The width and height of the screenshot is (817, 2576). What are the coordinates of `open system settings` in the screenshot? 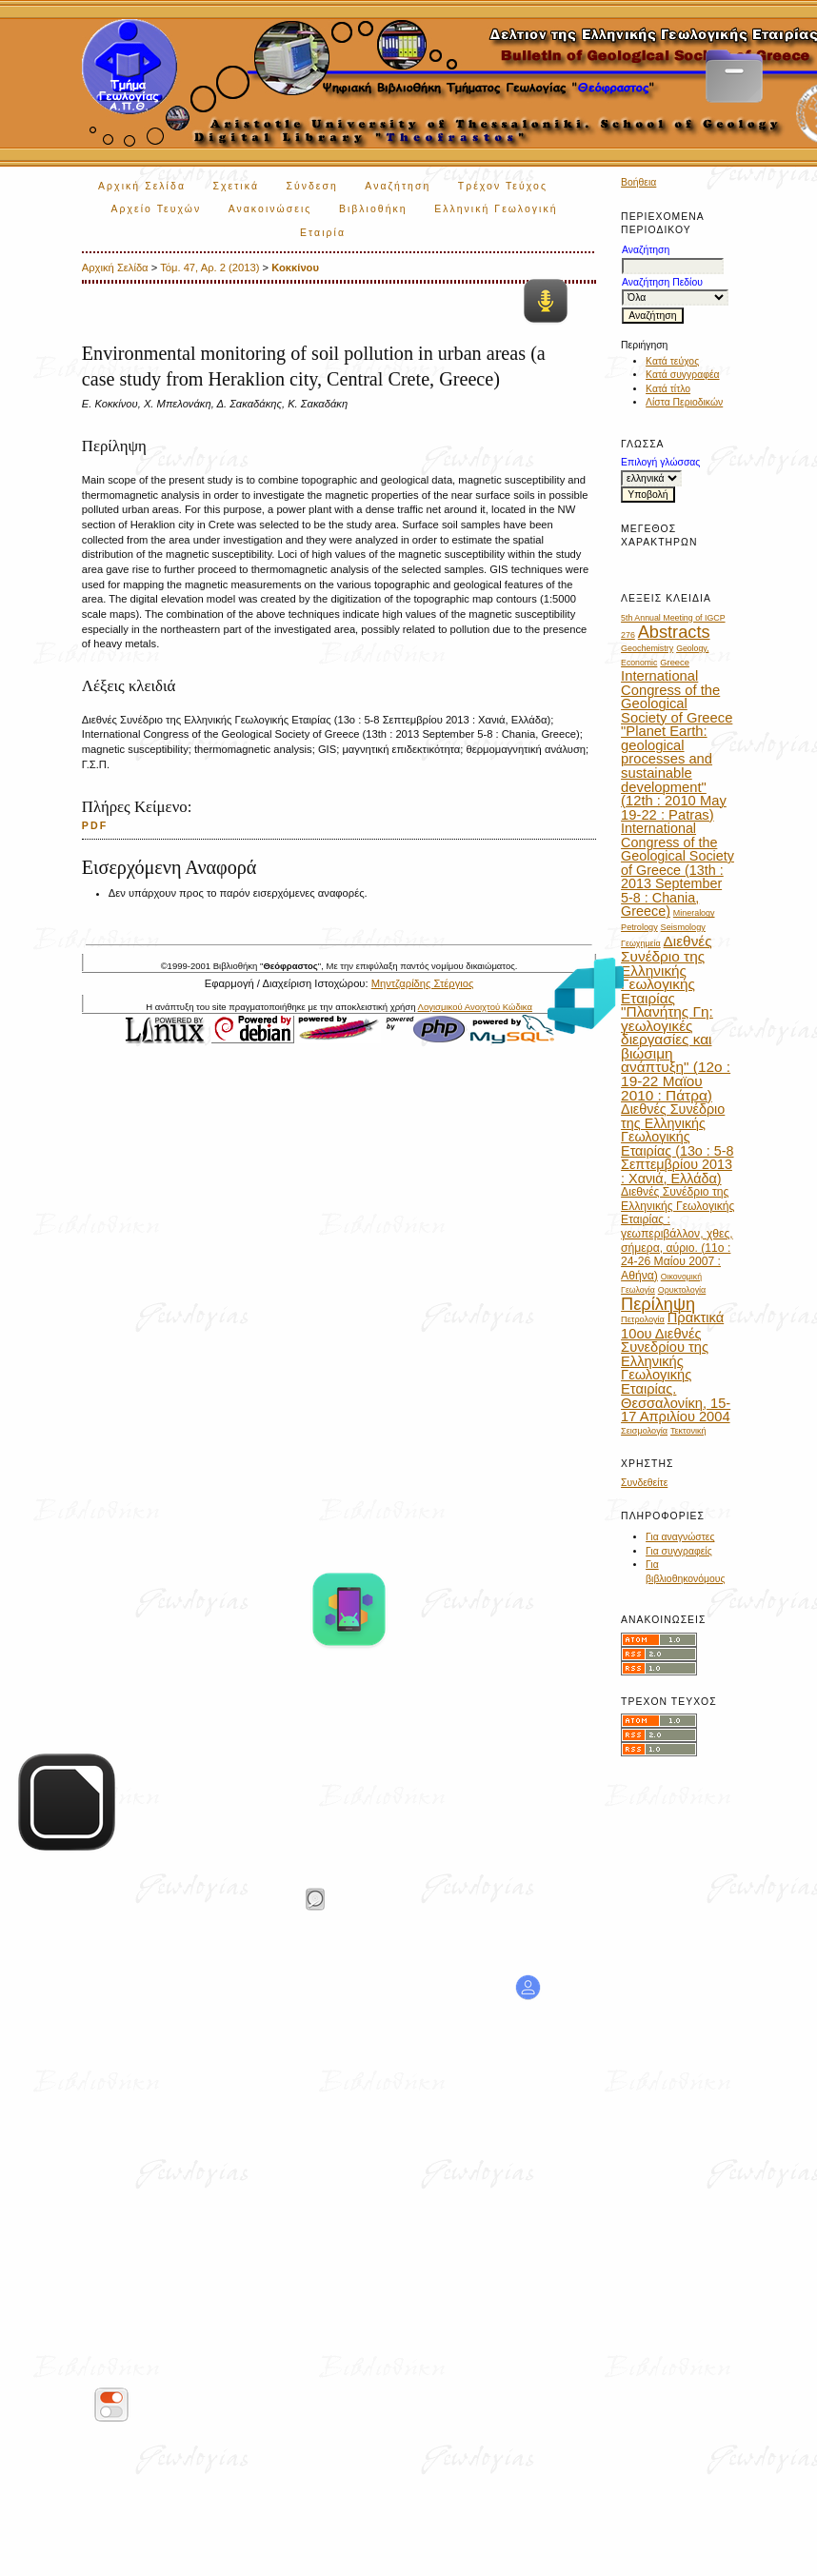 It's located at (111, 2405).